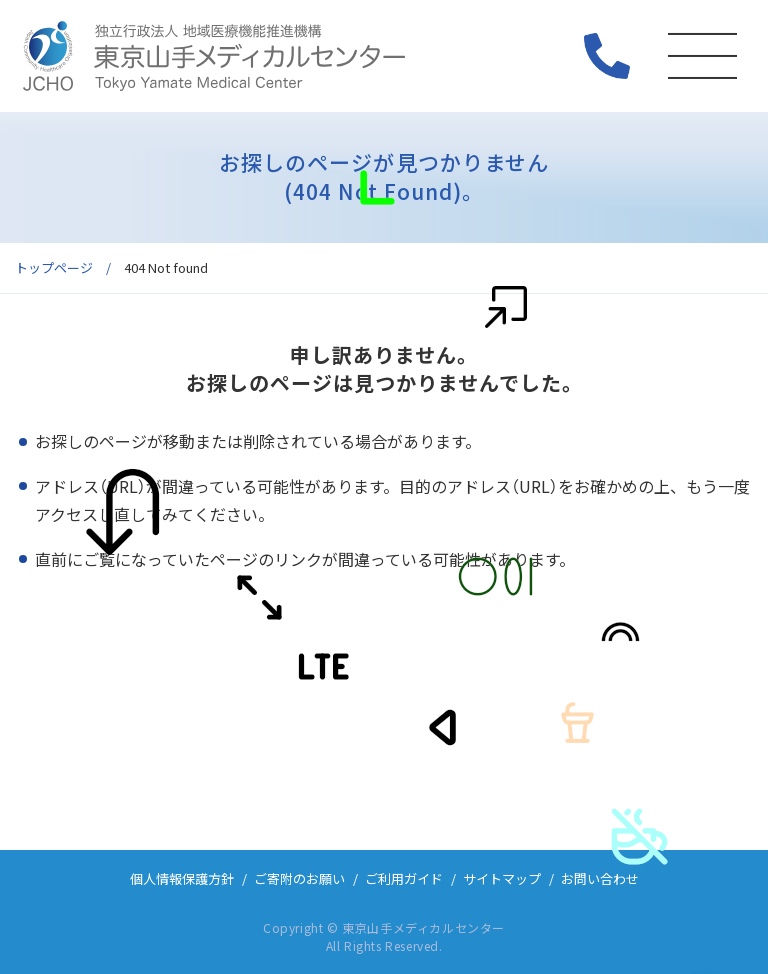 The height and width of the screenshot is (974, 768). Describe the element at coordinates (126, 512) in the screenshot. I see `undo or go back to previous state` at that location.